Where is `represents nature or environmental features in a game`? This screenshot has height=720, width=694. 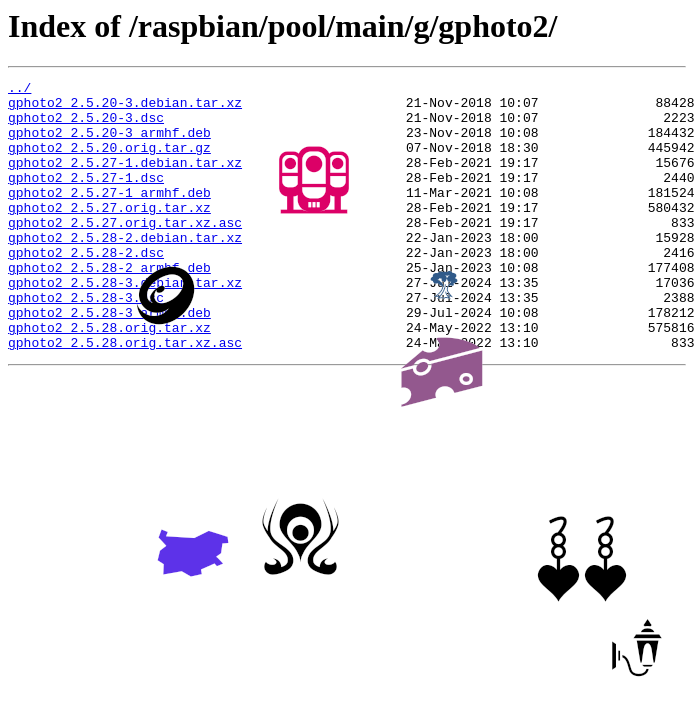
represents nature or environmental features in a game is located at coordinates (444, 285).